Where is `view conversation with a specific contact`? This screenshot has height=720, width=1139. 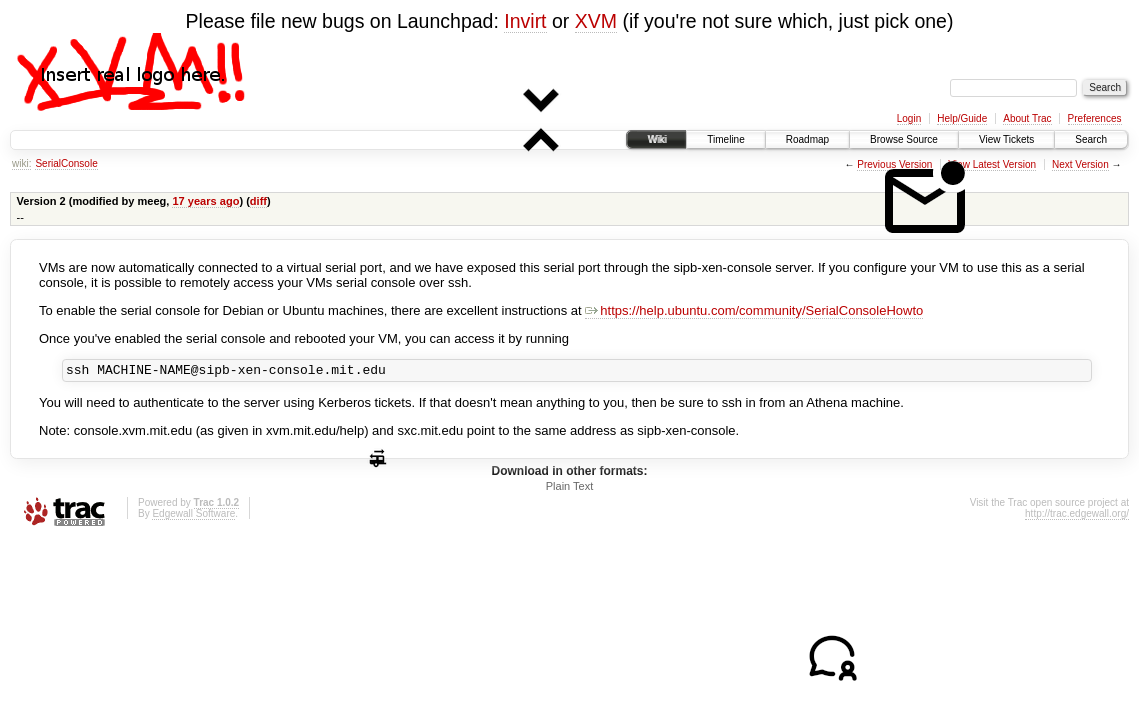 view conversation with a specific contact is located at coordinates (832, 656).